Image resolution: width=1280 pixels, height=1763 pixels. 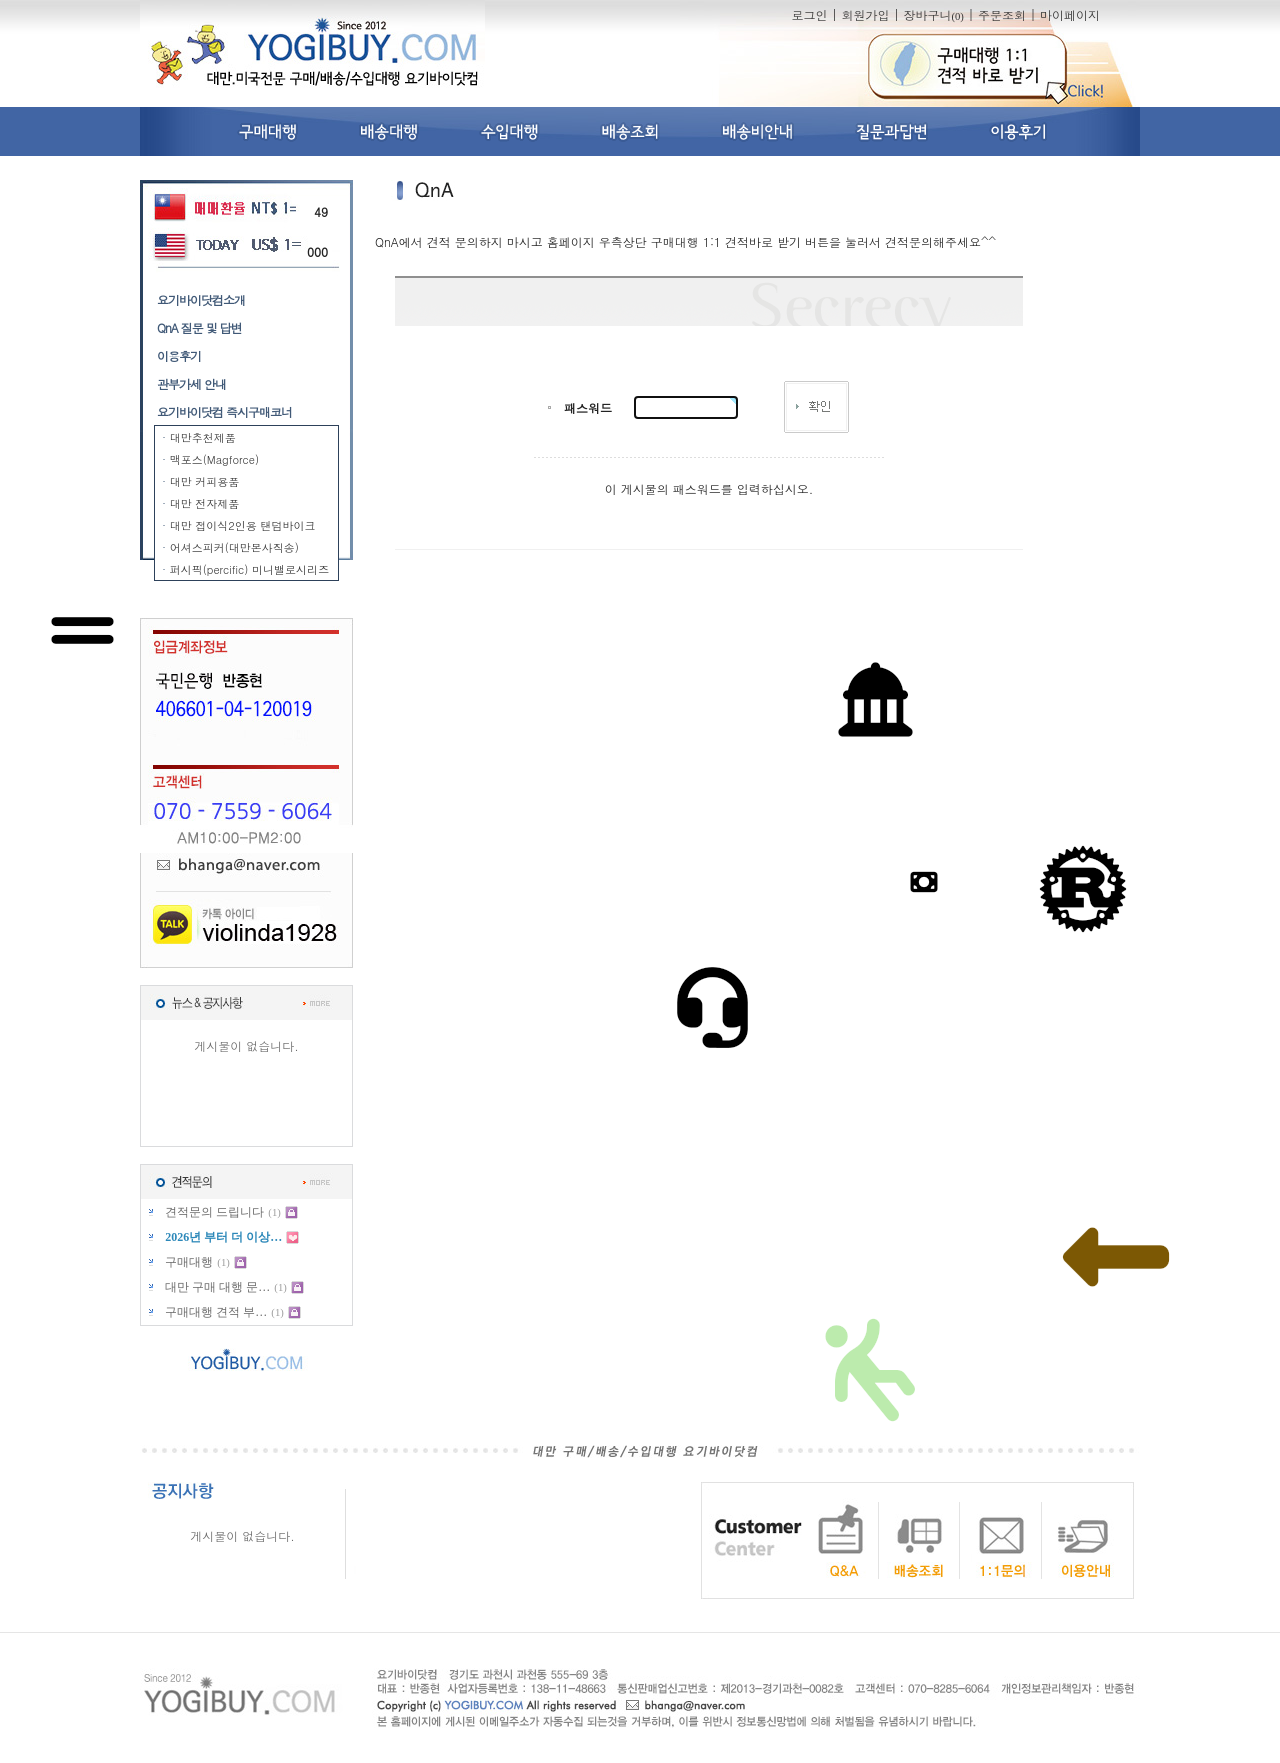 I want to click on contact customer support, so click(x=712, y=1007).